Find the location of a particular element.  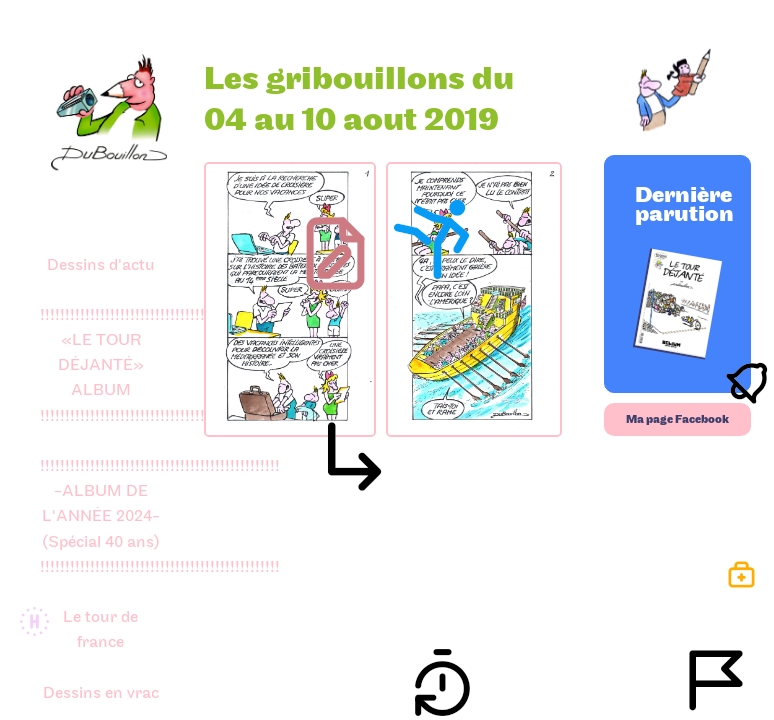

flag an item for review or attention is located at coordinates (716, 677).